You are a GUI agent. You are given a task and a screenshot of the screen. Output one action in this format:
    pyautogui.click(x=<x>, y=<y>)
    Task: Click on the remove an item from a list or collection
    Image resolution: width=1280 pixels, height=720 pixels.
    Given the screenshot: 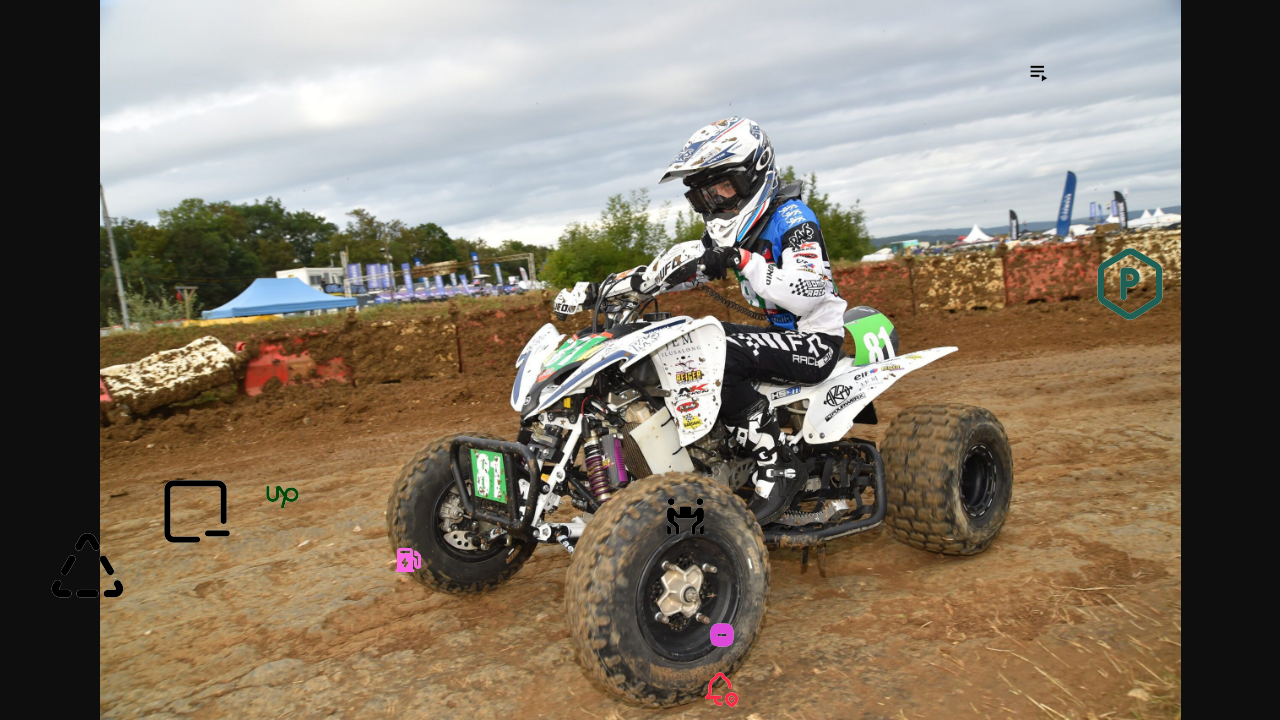 What is the action you would take?
    pyautogui.click(x=722, y=635)
    